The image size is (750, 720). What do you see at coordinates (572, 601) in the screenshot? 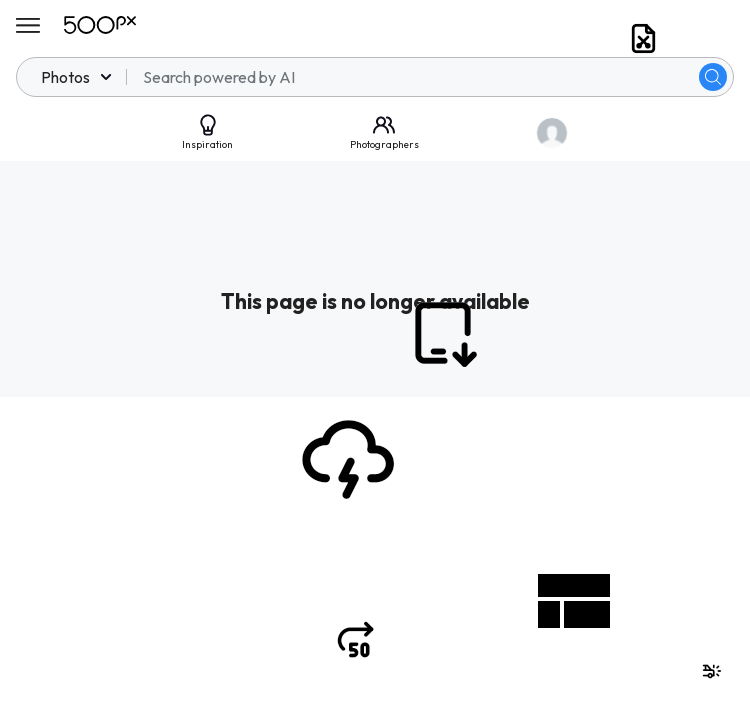
I see `switch to compact view mode` at bounding box center [572, 601].